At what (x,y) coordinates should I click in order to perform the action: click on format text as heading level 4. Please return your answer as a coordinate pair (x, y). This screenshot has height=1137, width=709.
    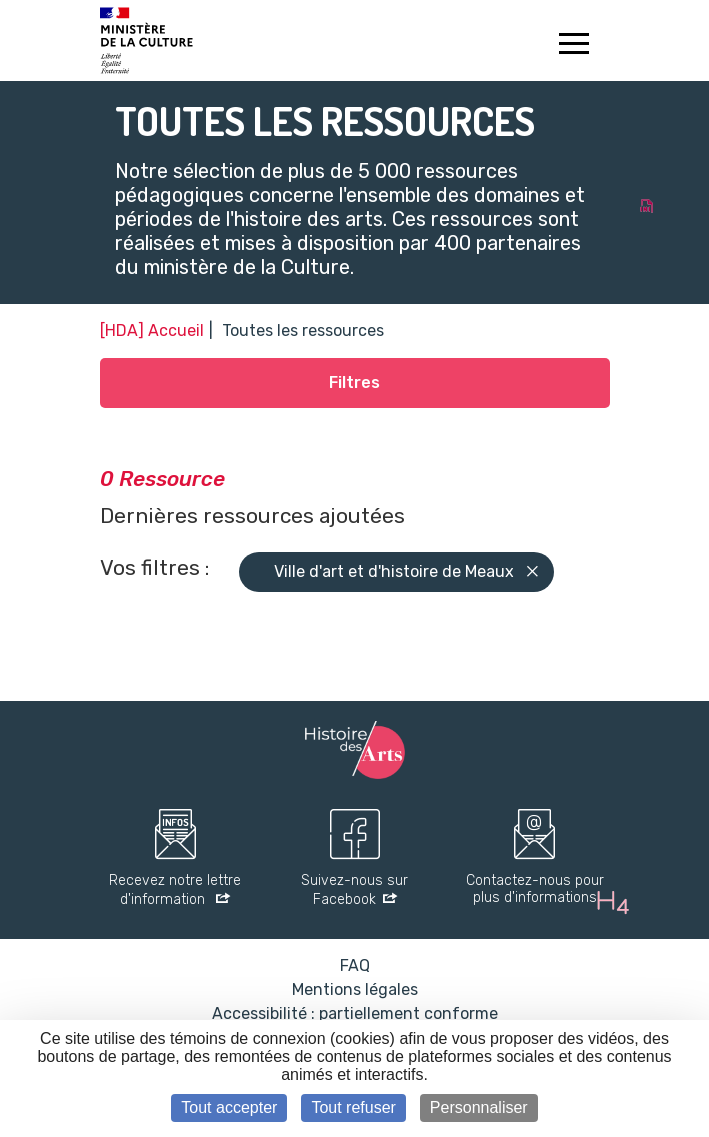
    Looking at the image, I should click on (611, 902).